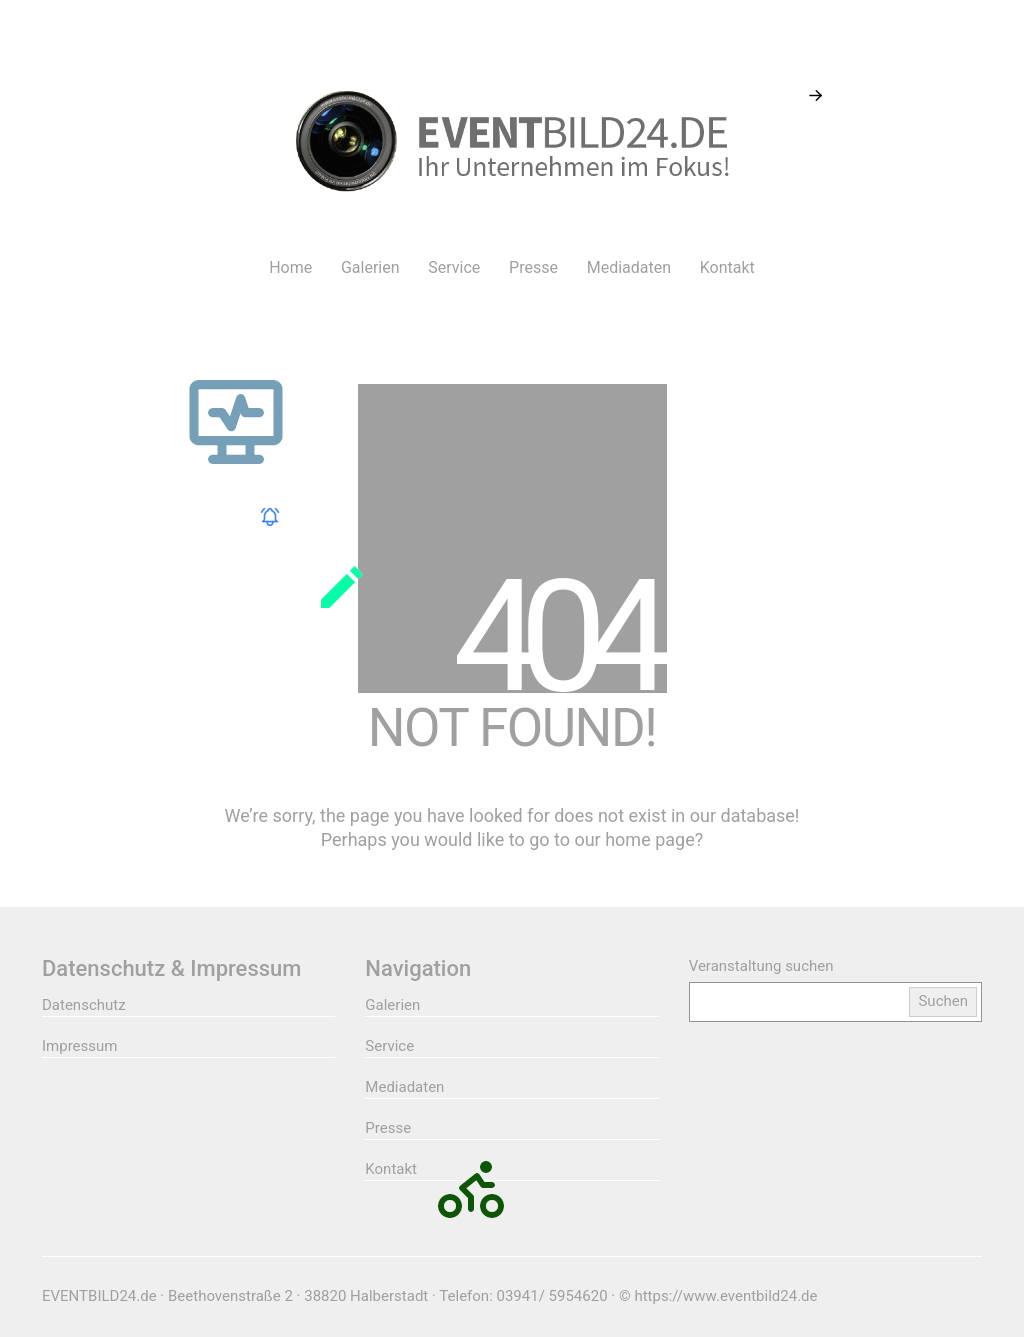 The image size is (1024, 1337). I want to click on navigate to the next item or screen, so click(815, 95).